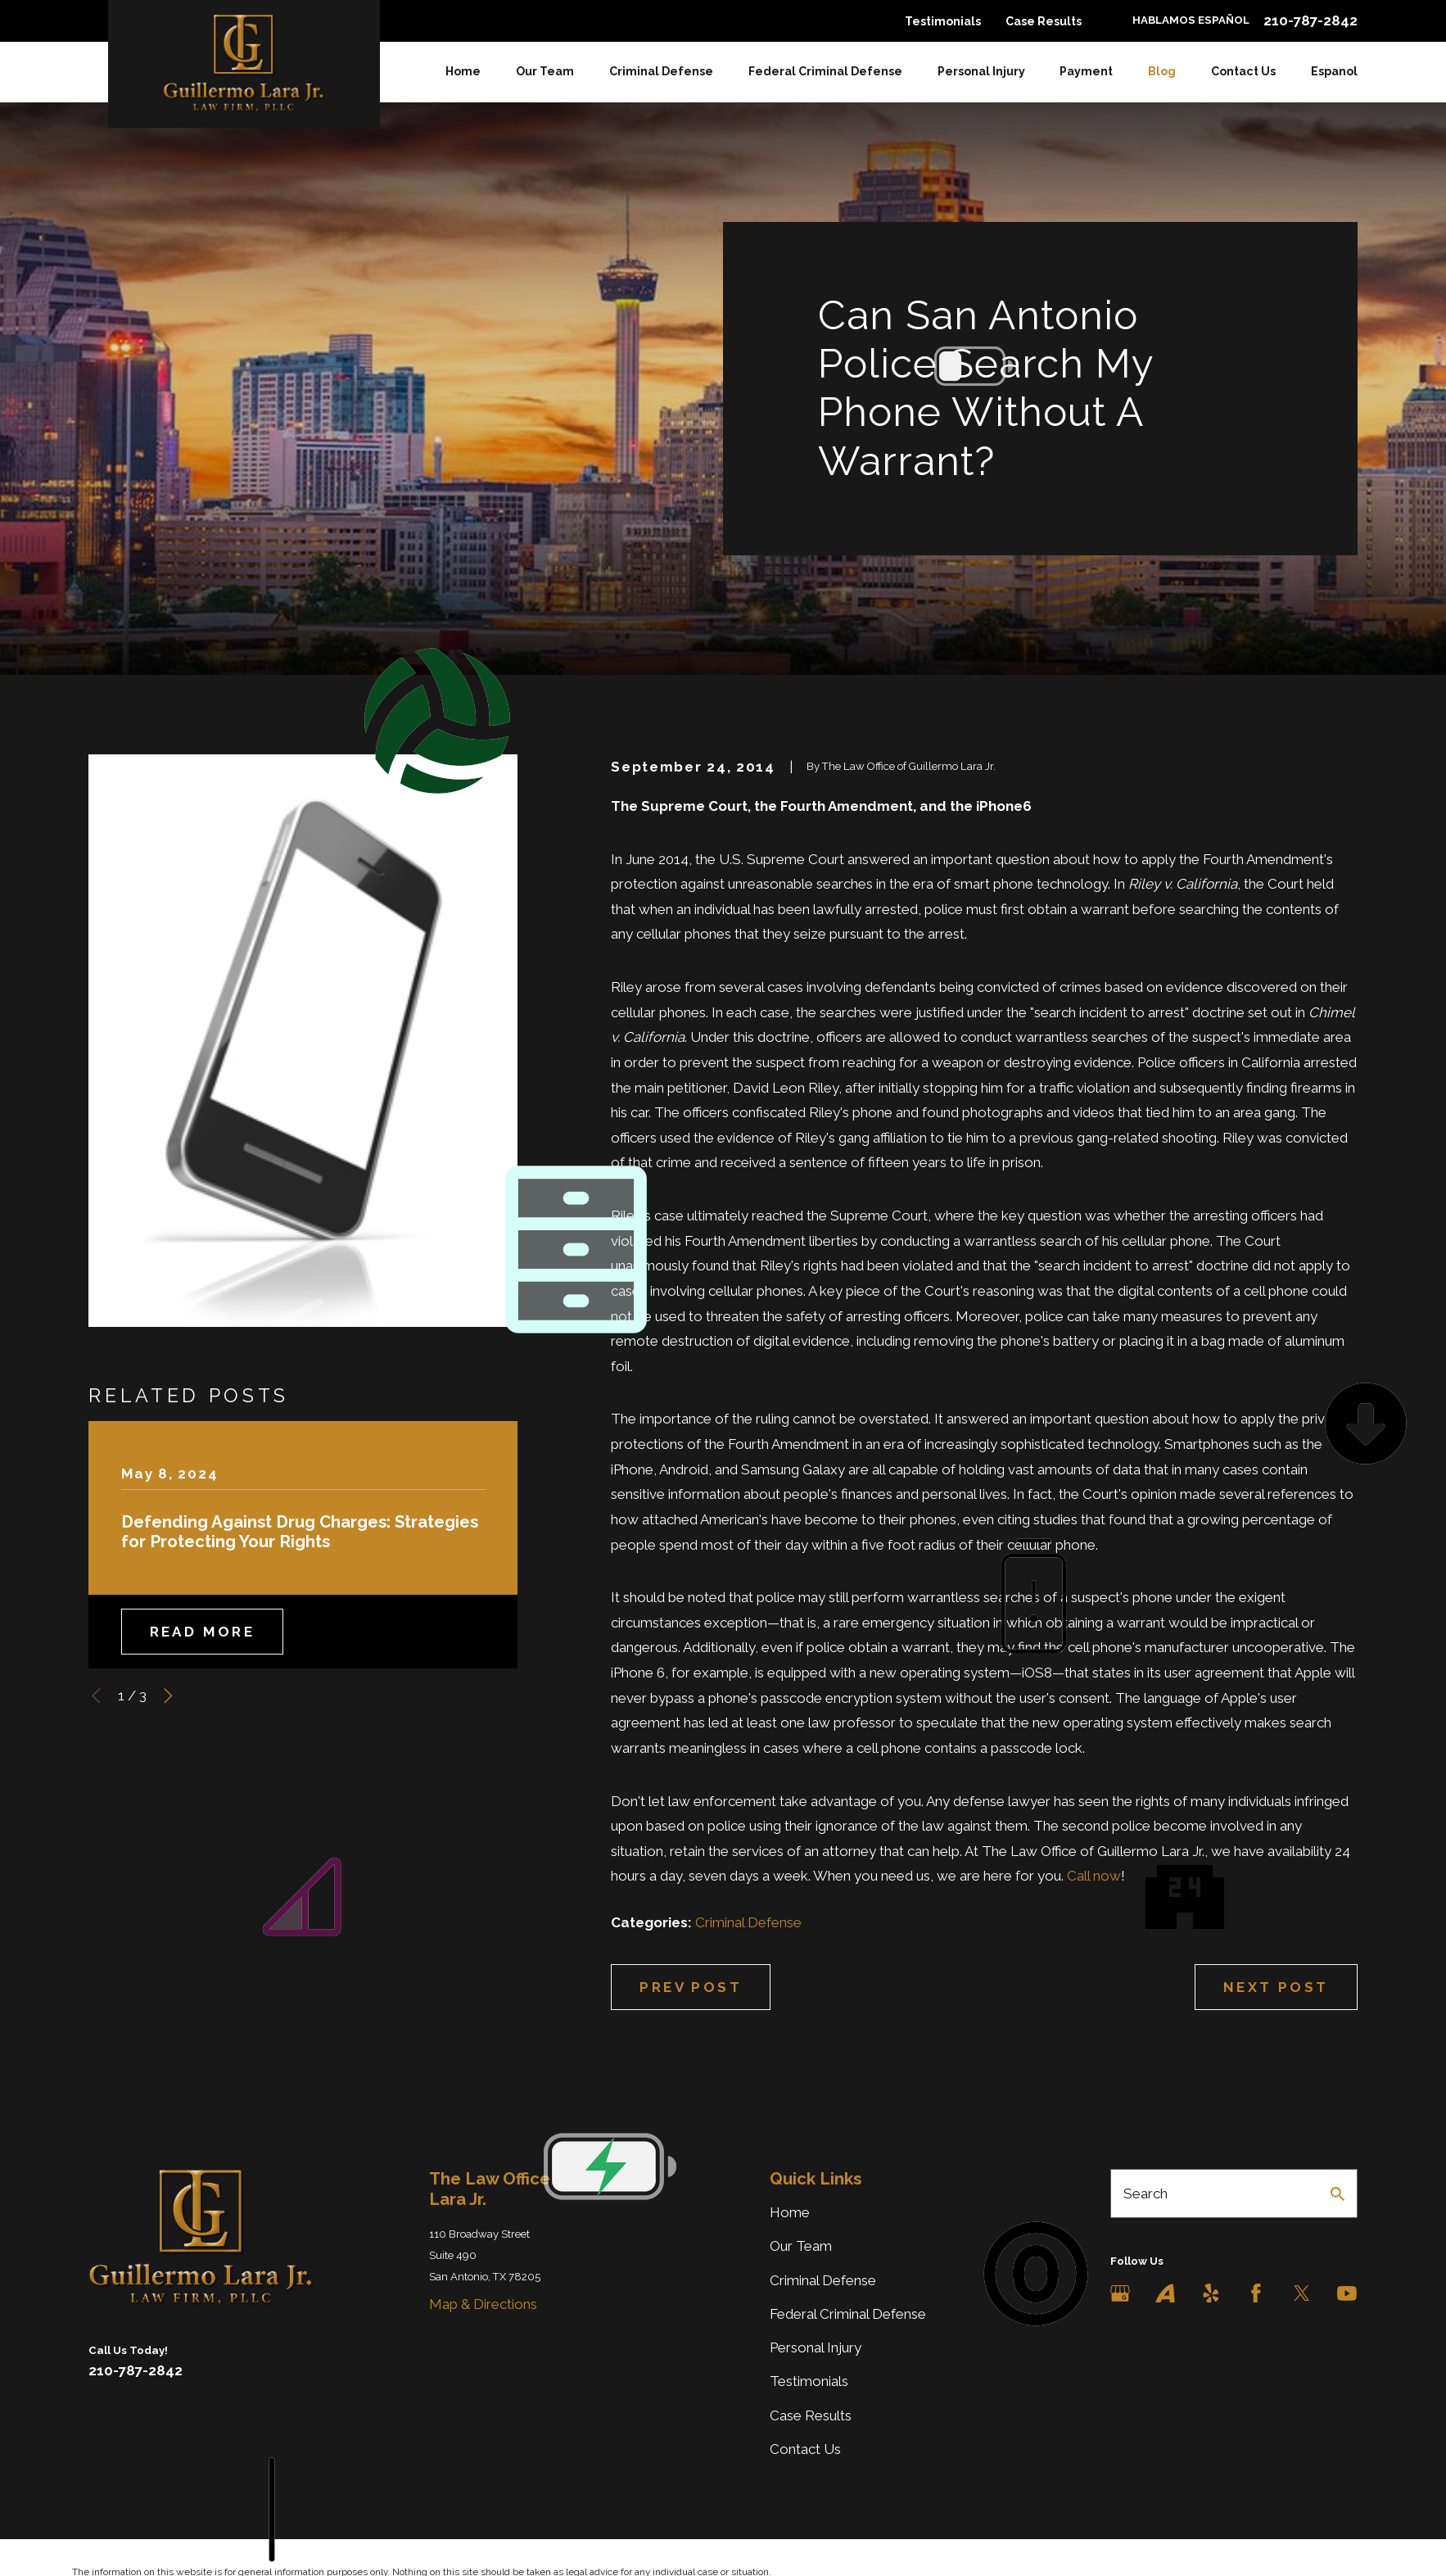 This screenshot has height=2576, width=1446. Describe the element at coordinates (1366, 1424) in the screenshot. I see `download a file or content` at that location.